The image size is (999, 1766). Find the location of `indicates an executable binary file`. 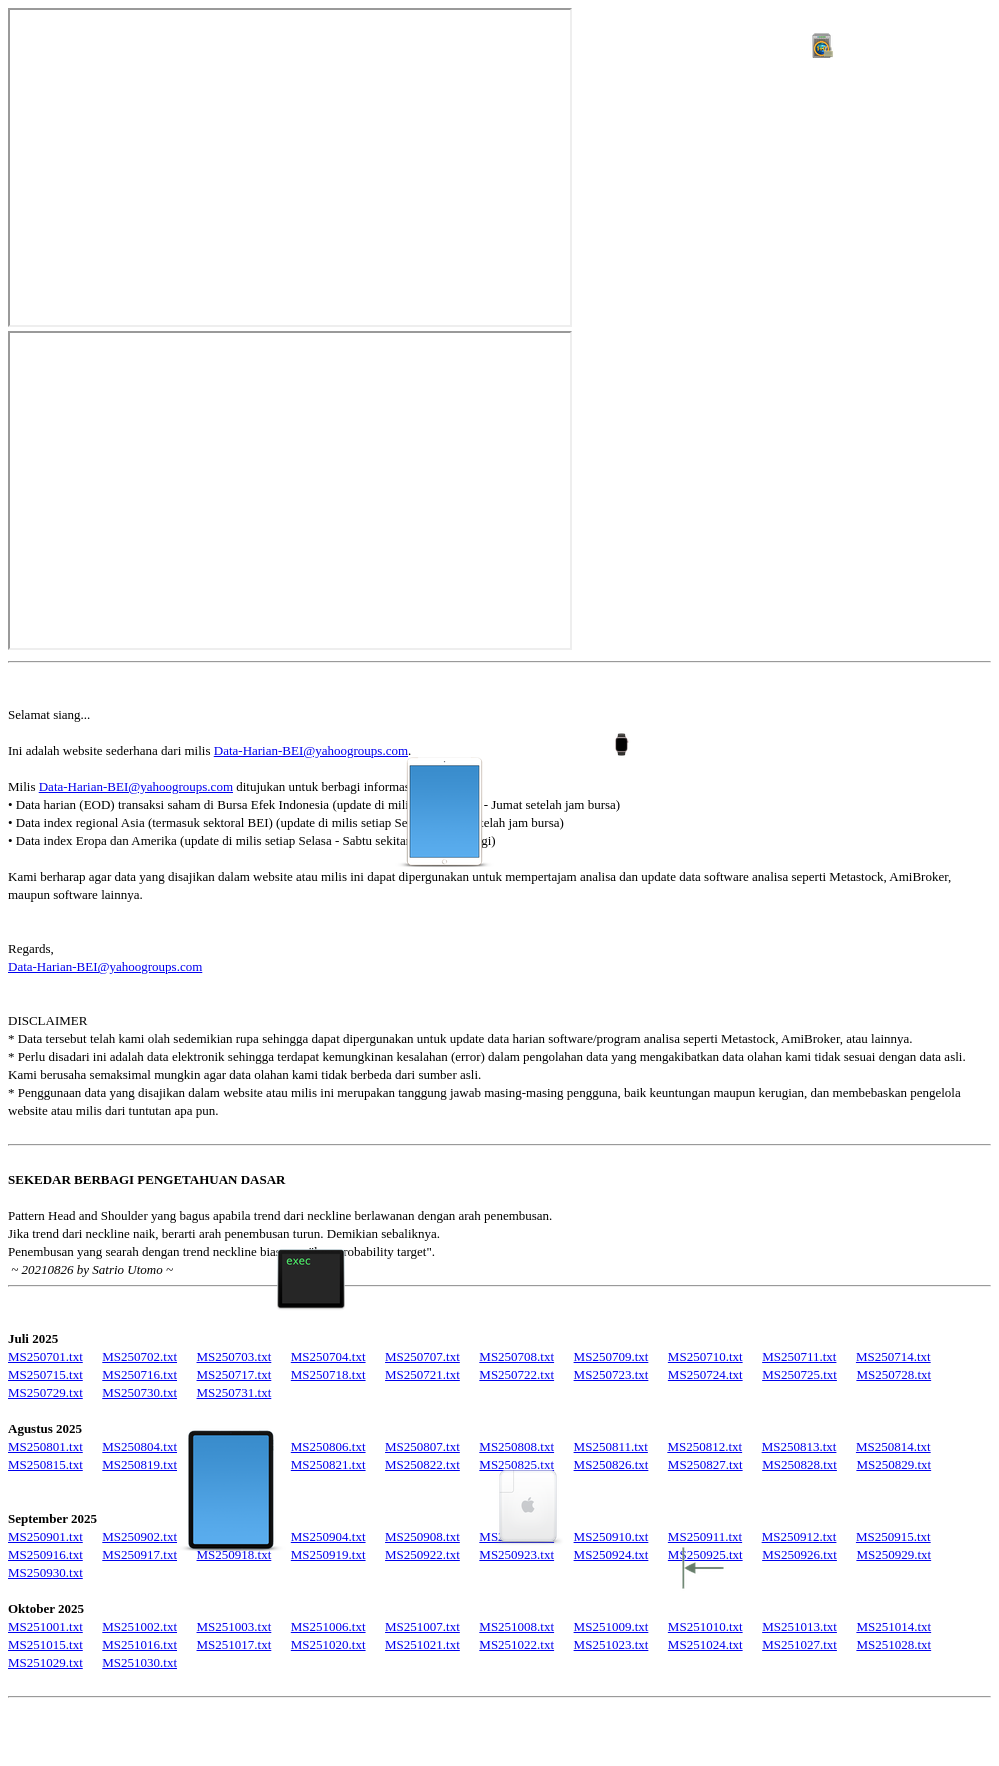

indicates an executable binary file is located at coordinates (311, 1279).